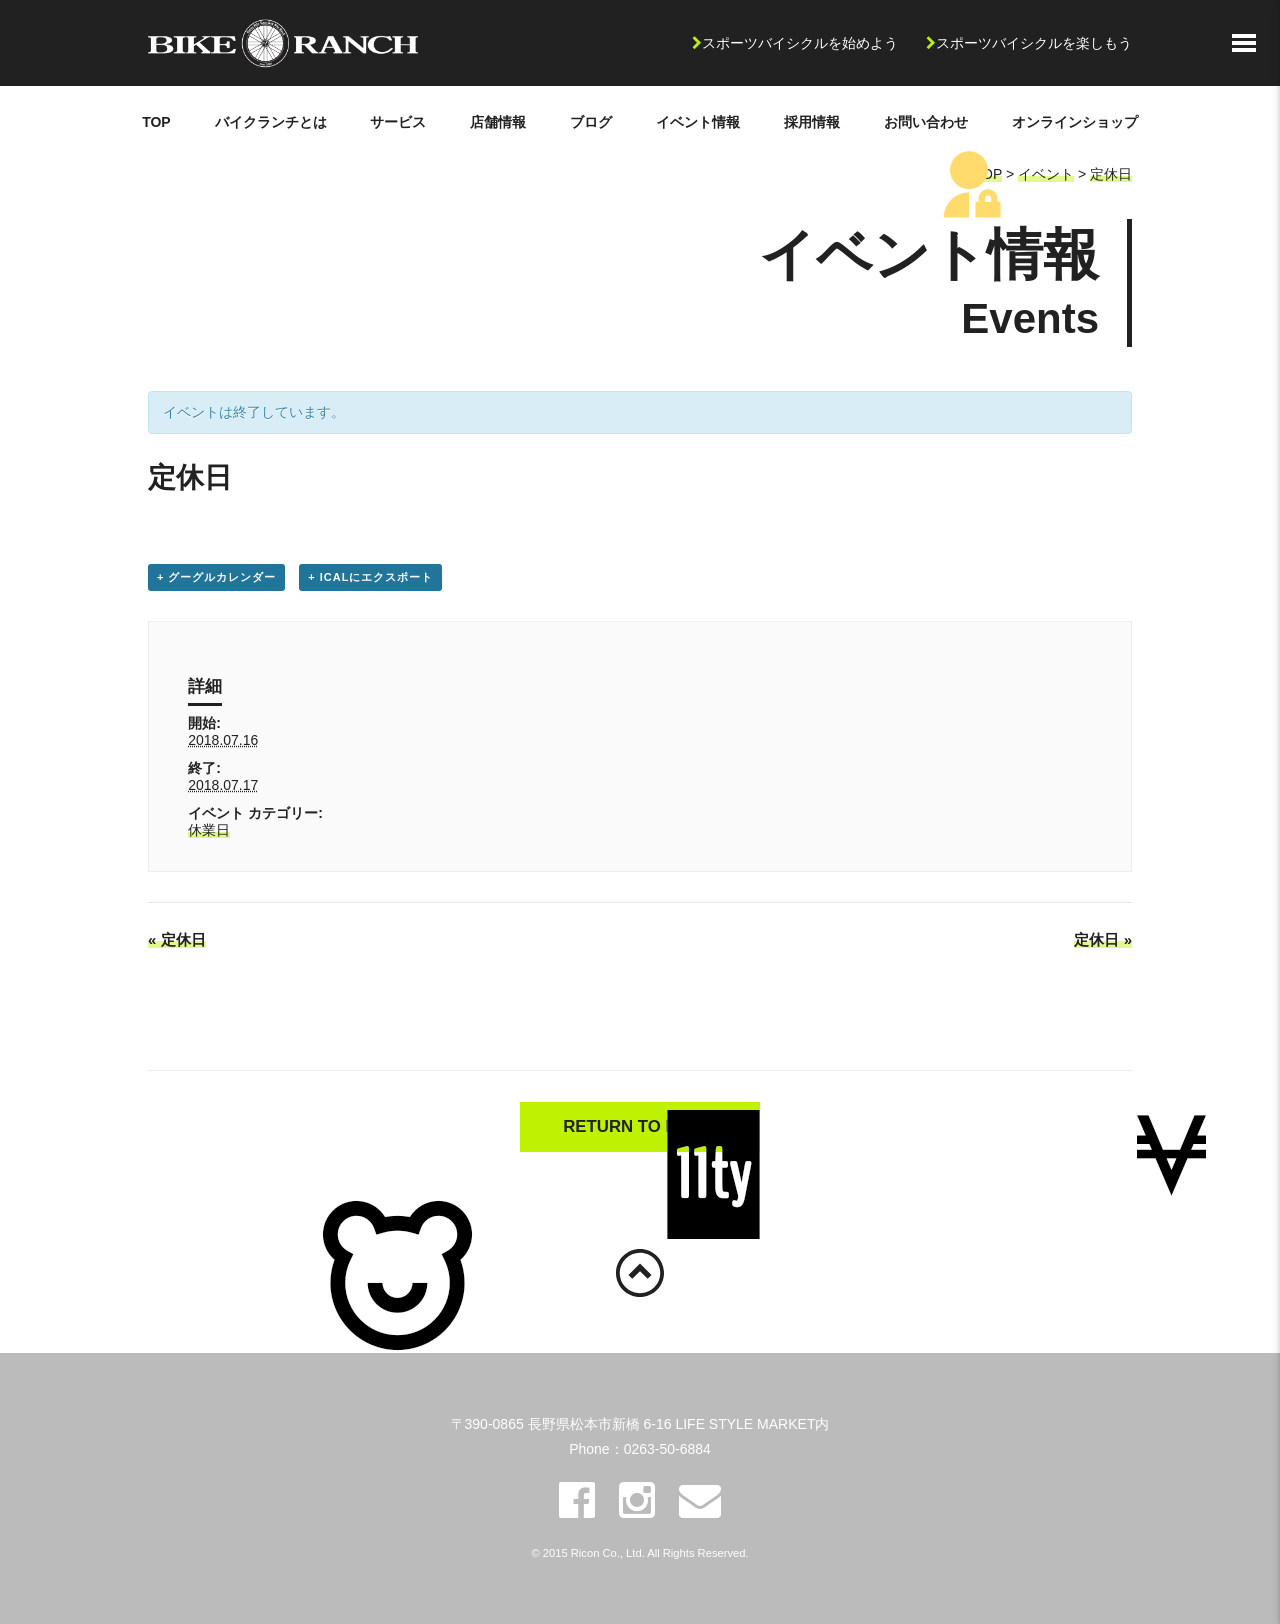  I want to click on select bear avatar or profile icon, so click(397, 1275).